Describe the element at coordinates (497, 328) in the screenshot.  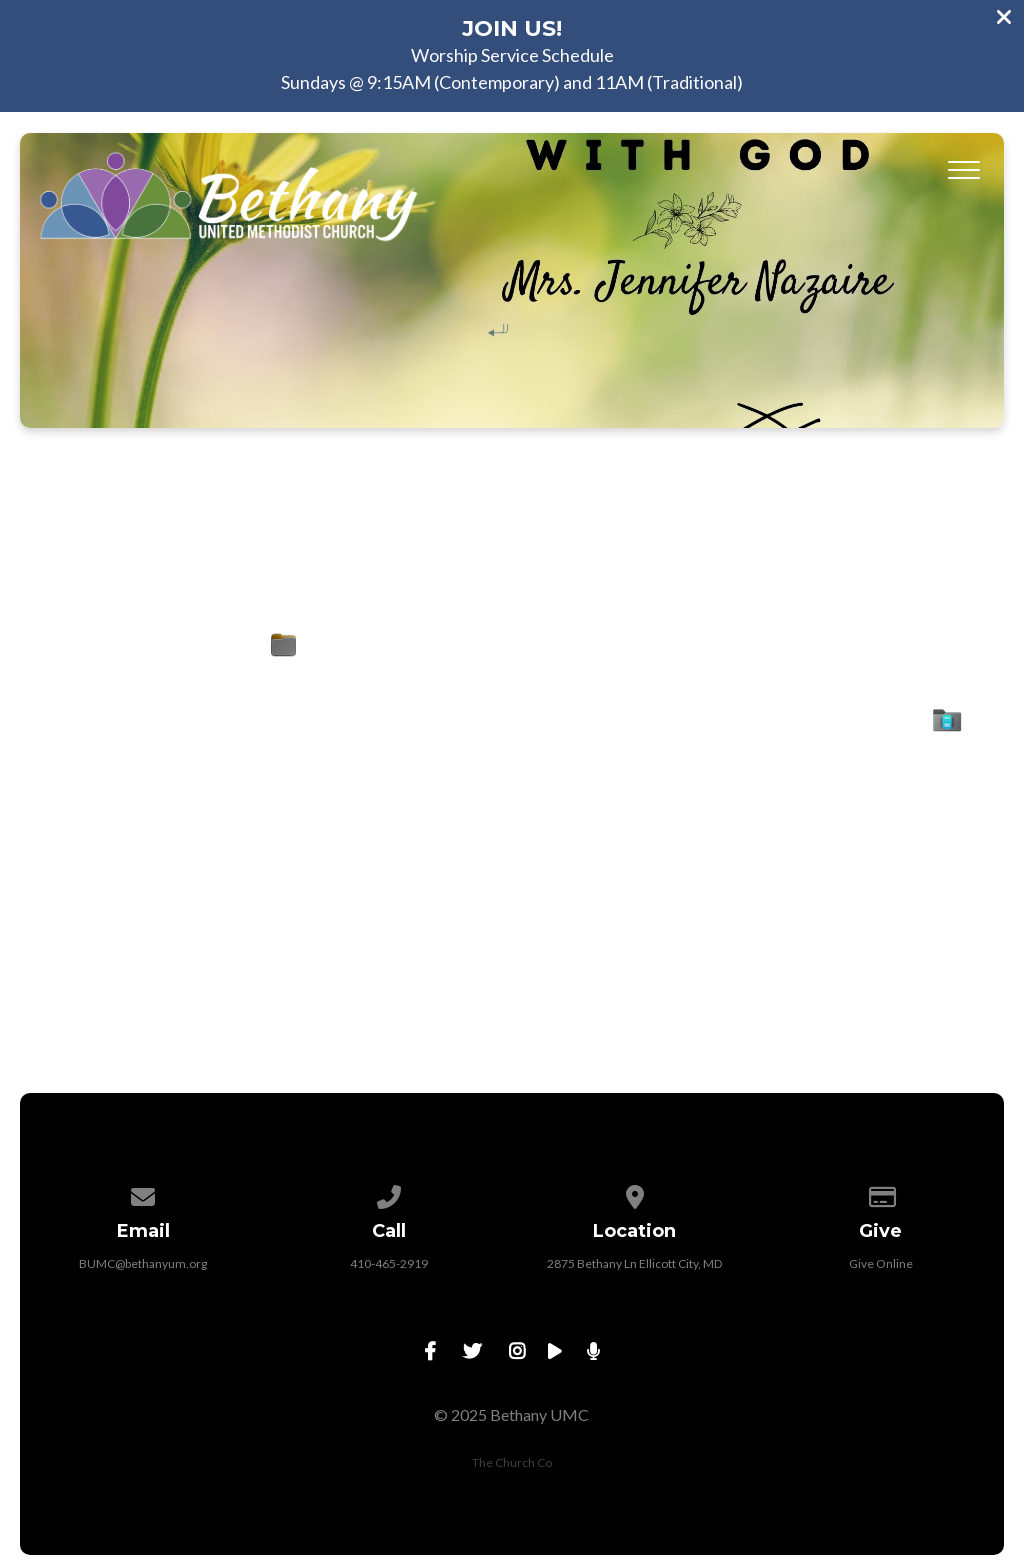
I see `reply to all recipients in an email thread` at that location.